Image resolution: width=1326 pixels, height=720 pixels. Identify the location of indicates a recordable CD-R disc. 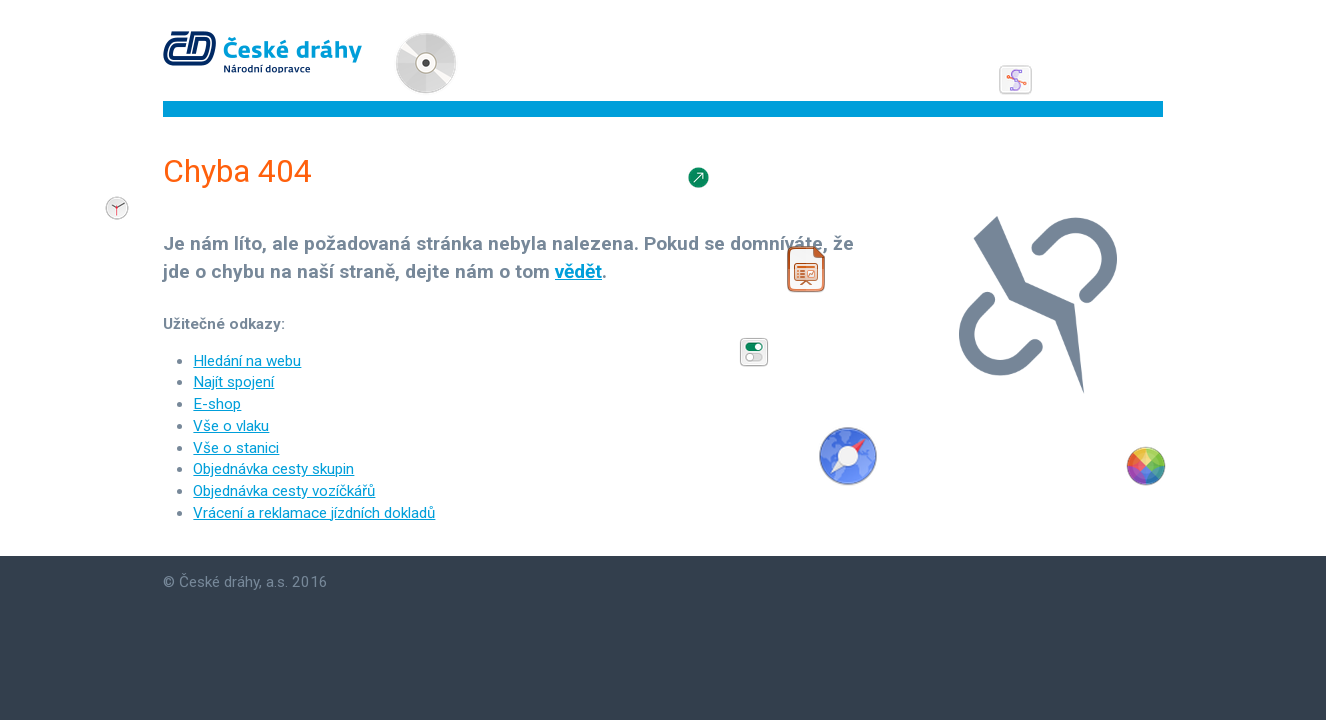
(426, 63).